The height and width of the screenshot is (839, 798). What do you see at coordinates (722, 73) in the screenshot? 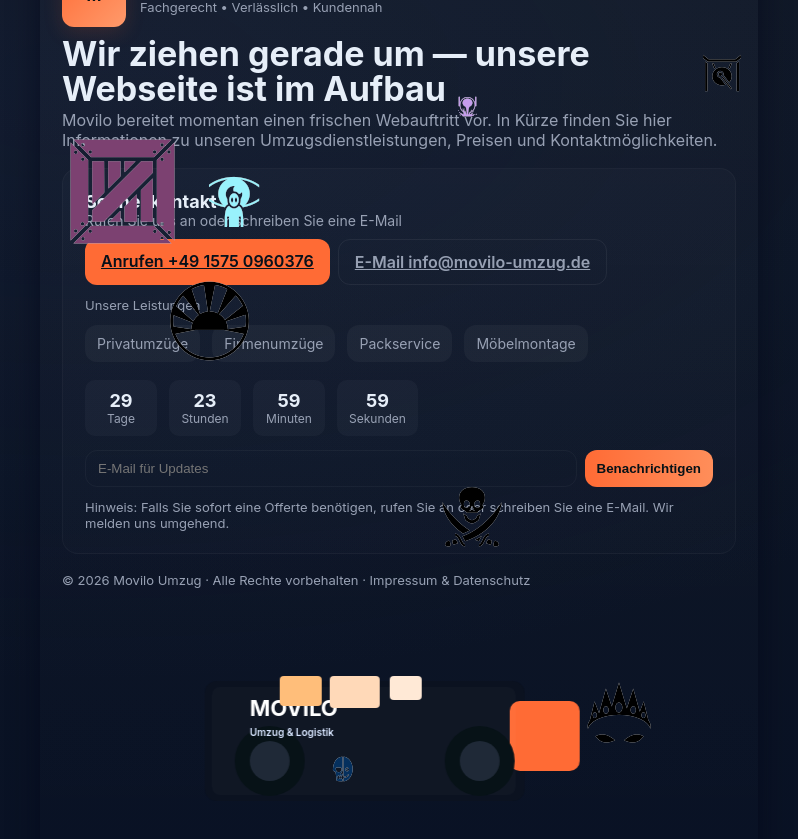
I see `trigger a sound or audio alert` at bounding box center [722, 73].